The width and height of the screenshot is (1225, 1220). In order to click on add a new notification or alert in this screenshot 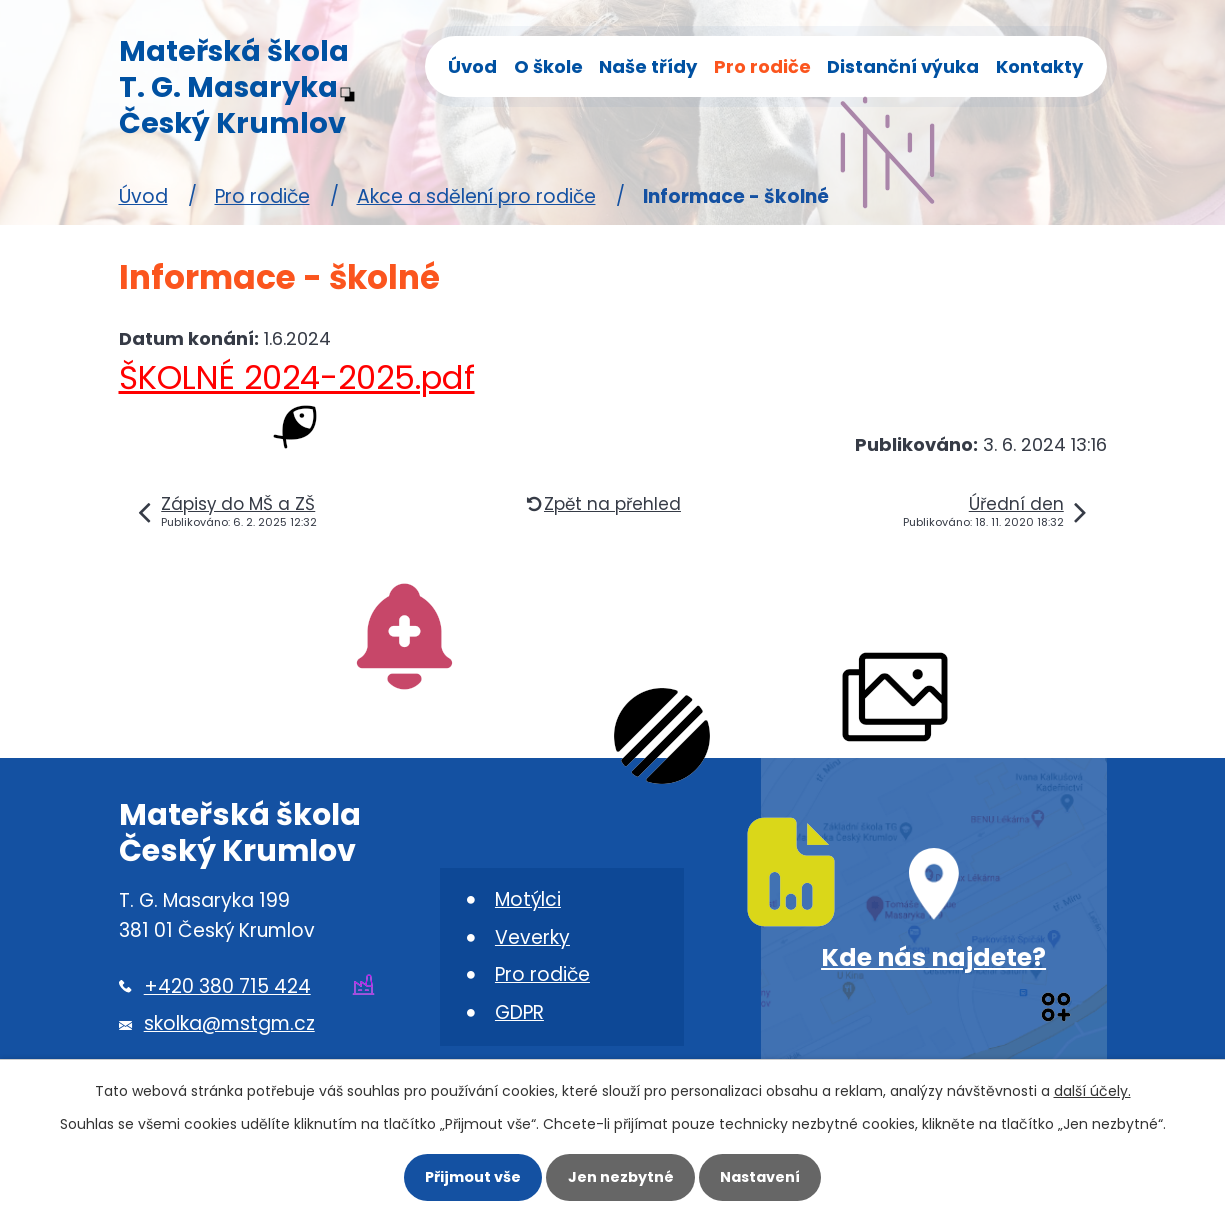, I will do `click(404, 636)`.